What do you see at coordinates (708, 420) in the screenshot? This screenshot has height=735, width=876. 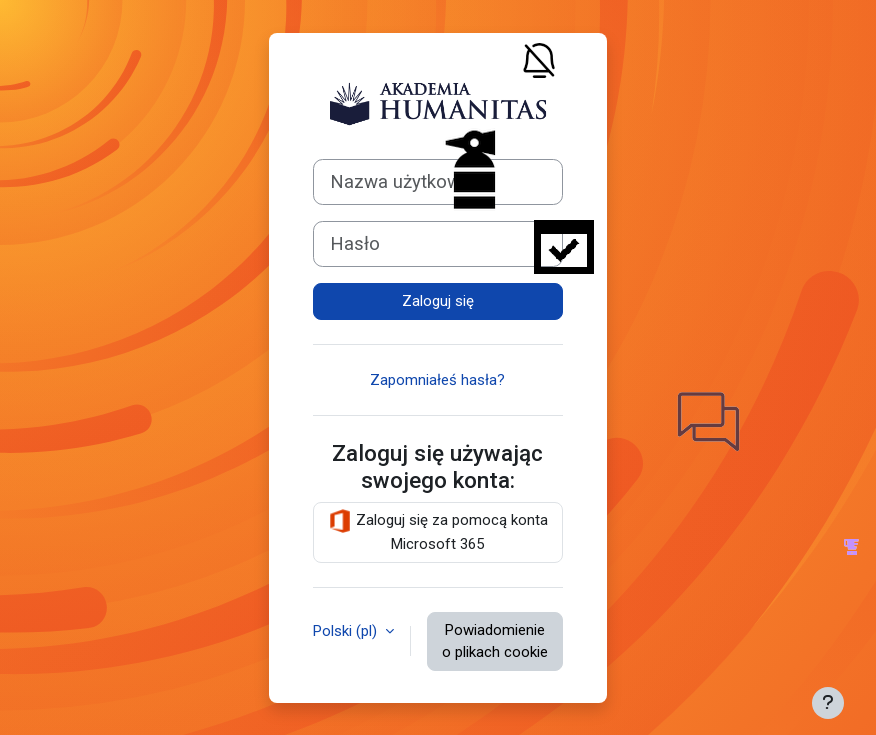 I see `open your conversations` at bounding box center [708, 420].